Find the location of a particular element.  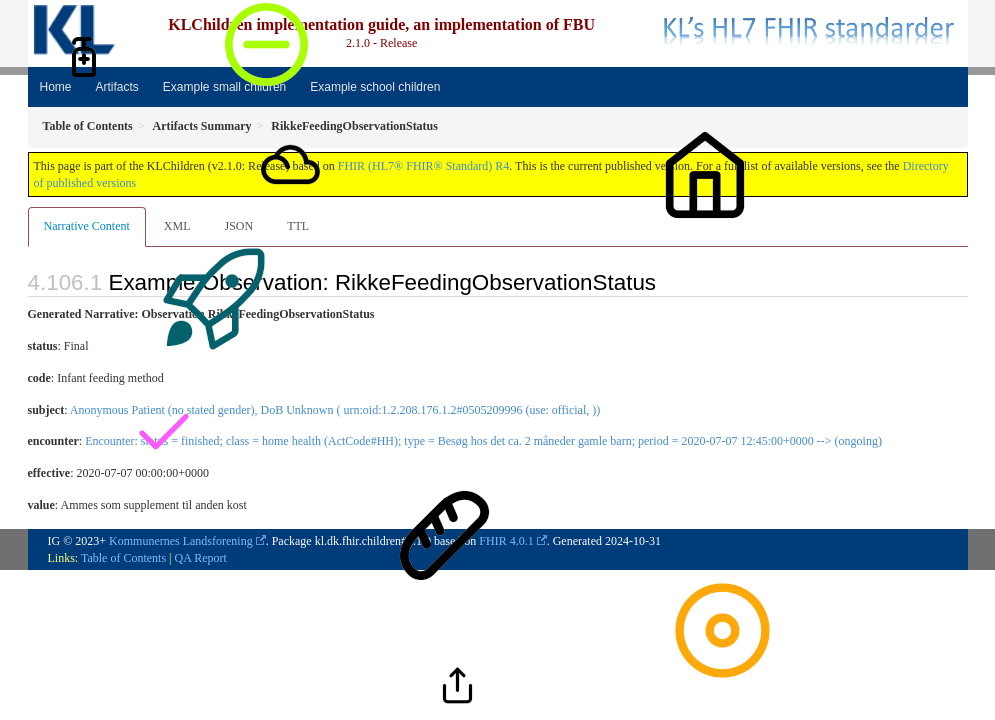

access denied or restricted area is located at coordinates (266, 44).